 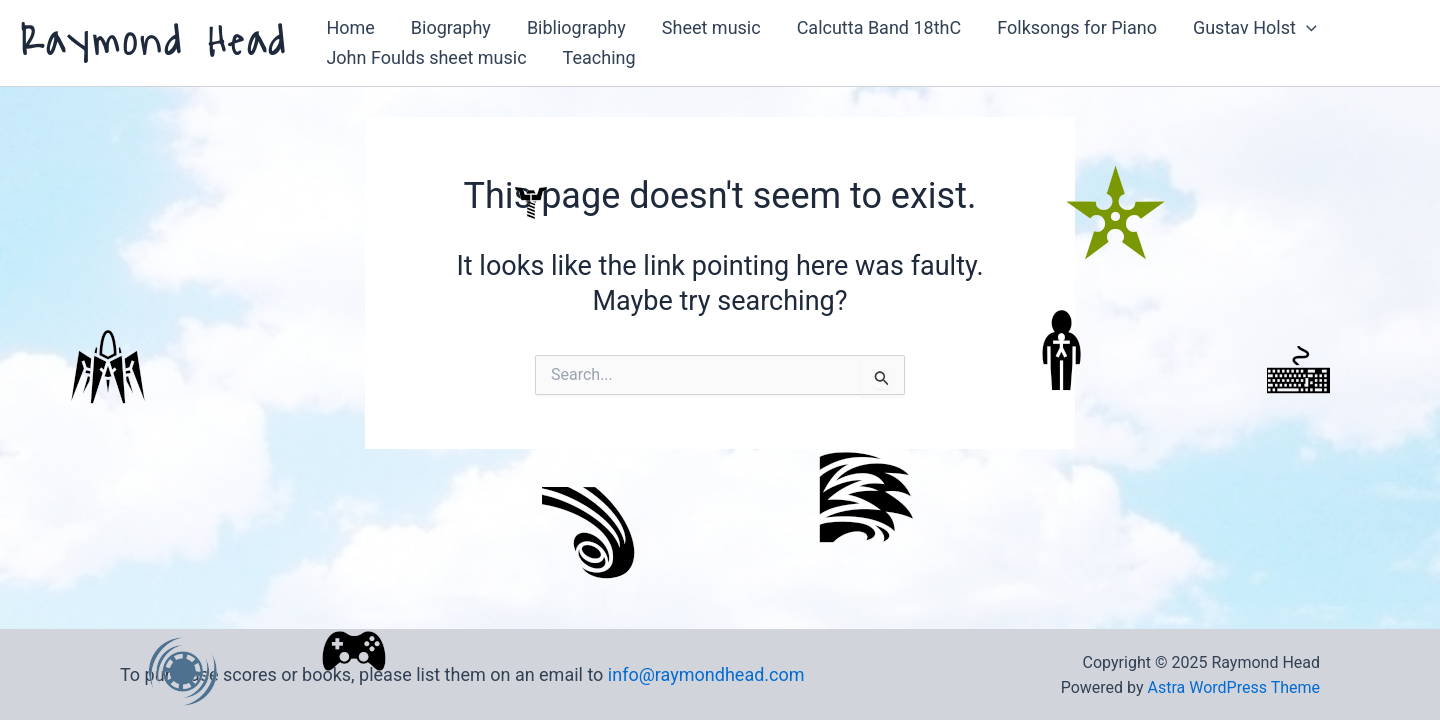 I want to click on open on-screen keyboard, so click(x=1298, y=380).